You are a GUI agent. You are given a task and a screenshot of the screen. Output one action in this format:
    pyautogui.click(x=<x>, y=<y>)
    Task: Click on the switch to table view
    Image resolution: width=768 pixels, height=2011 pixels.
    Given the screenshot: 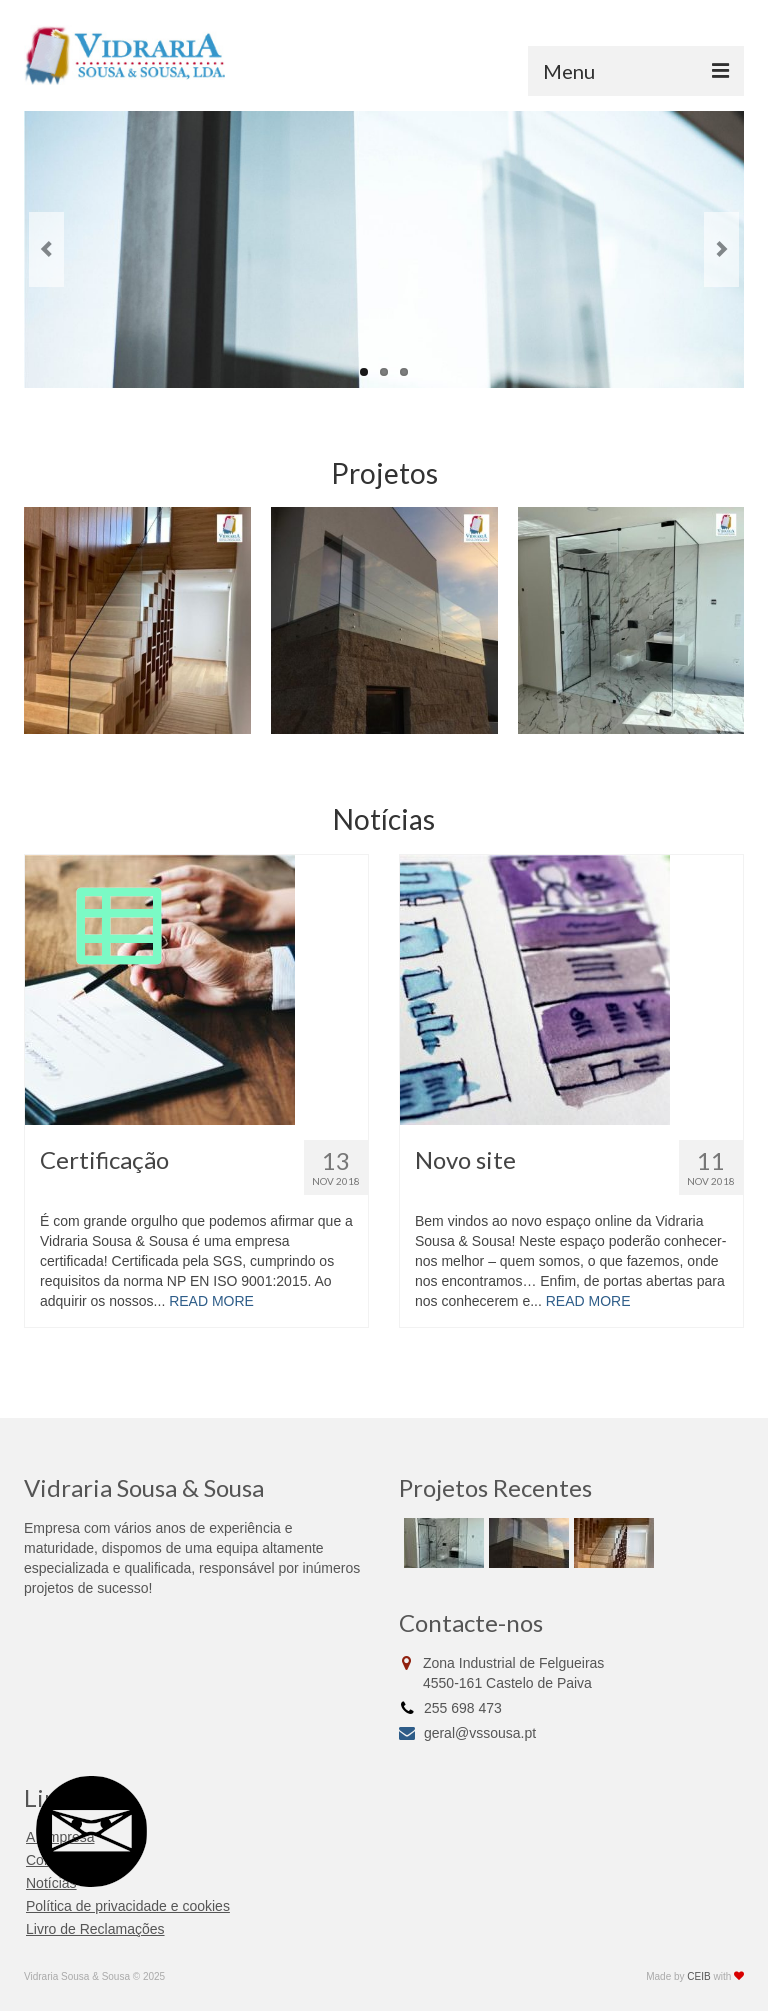 What is the action you would take?
    pyautogui.click(x=119, y=926)
    